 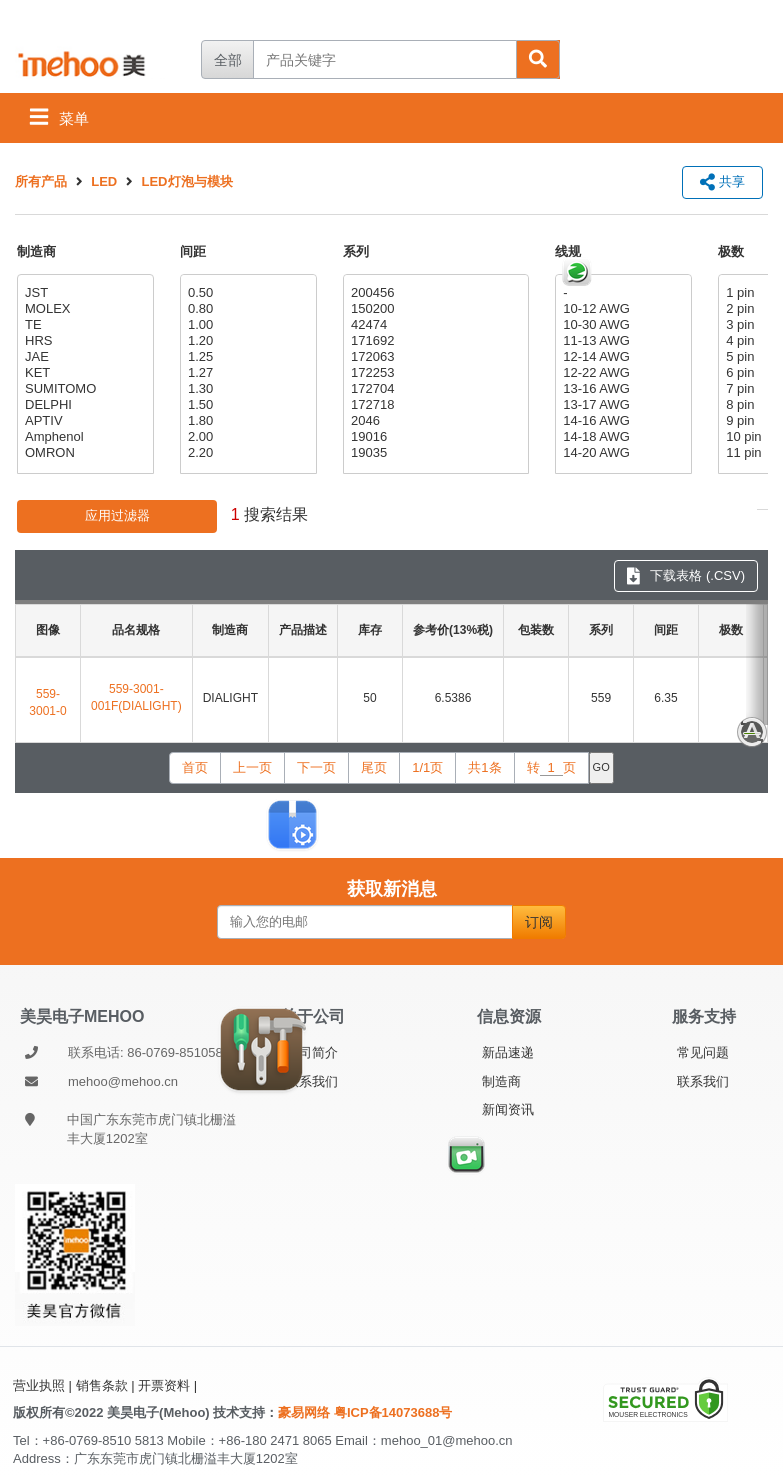 I want to click on open workbench or developer tools app, so click(x=261, y=1049).